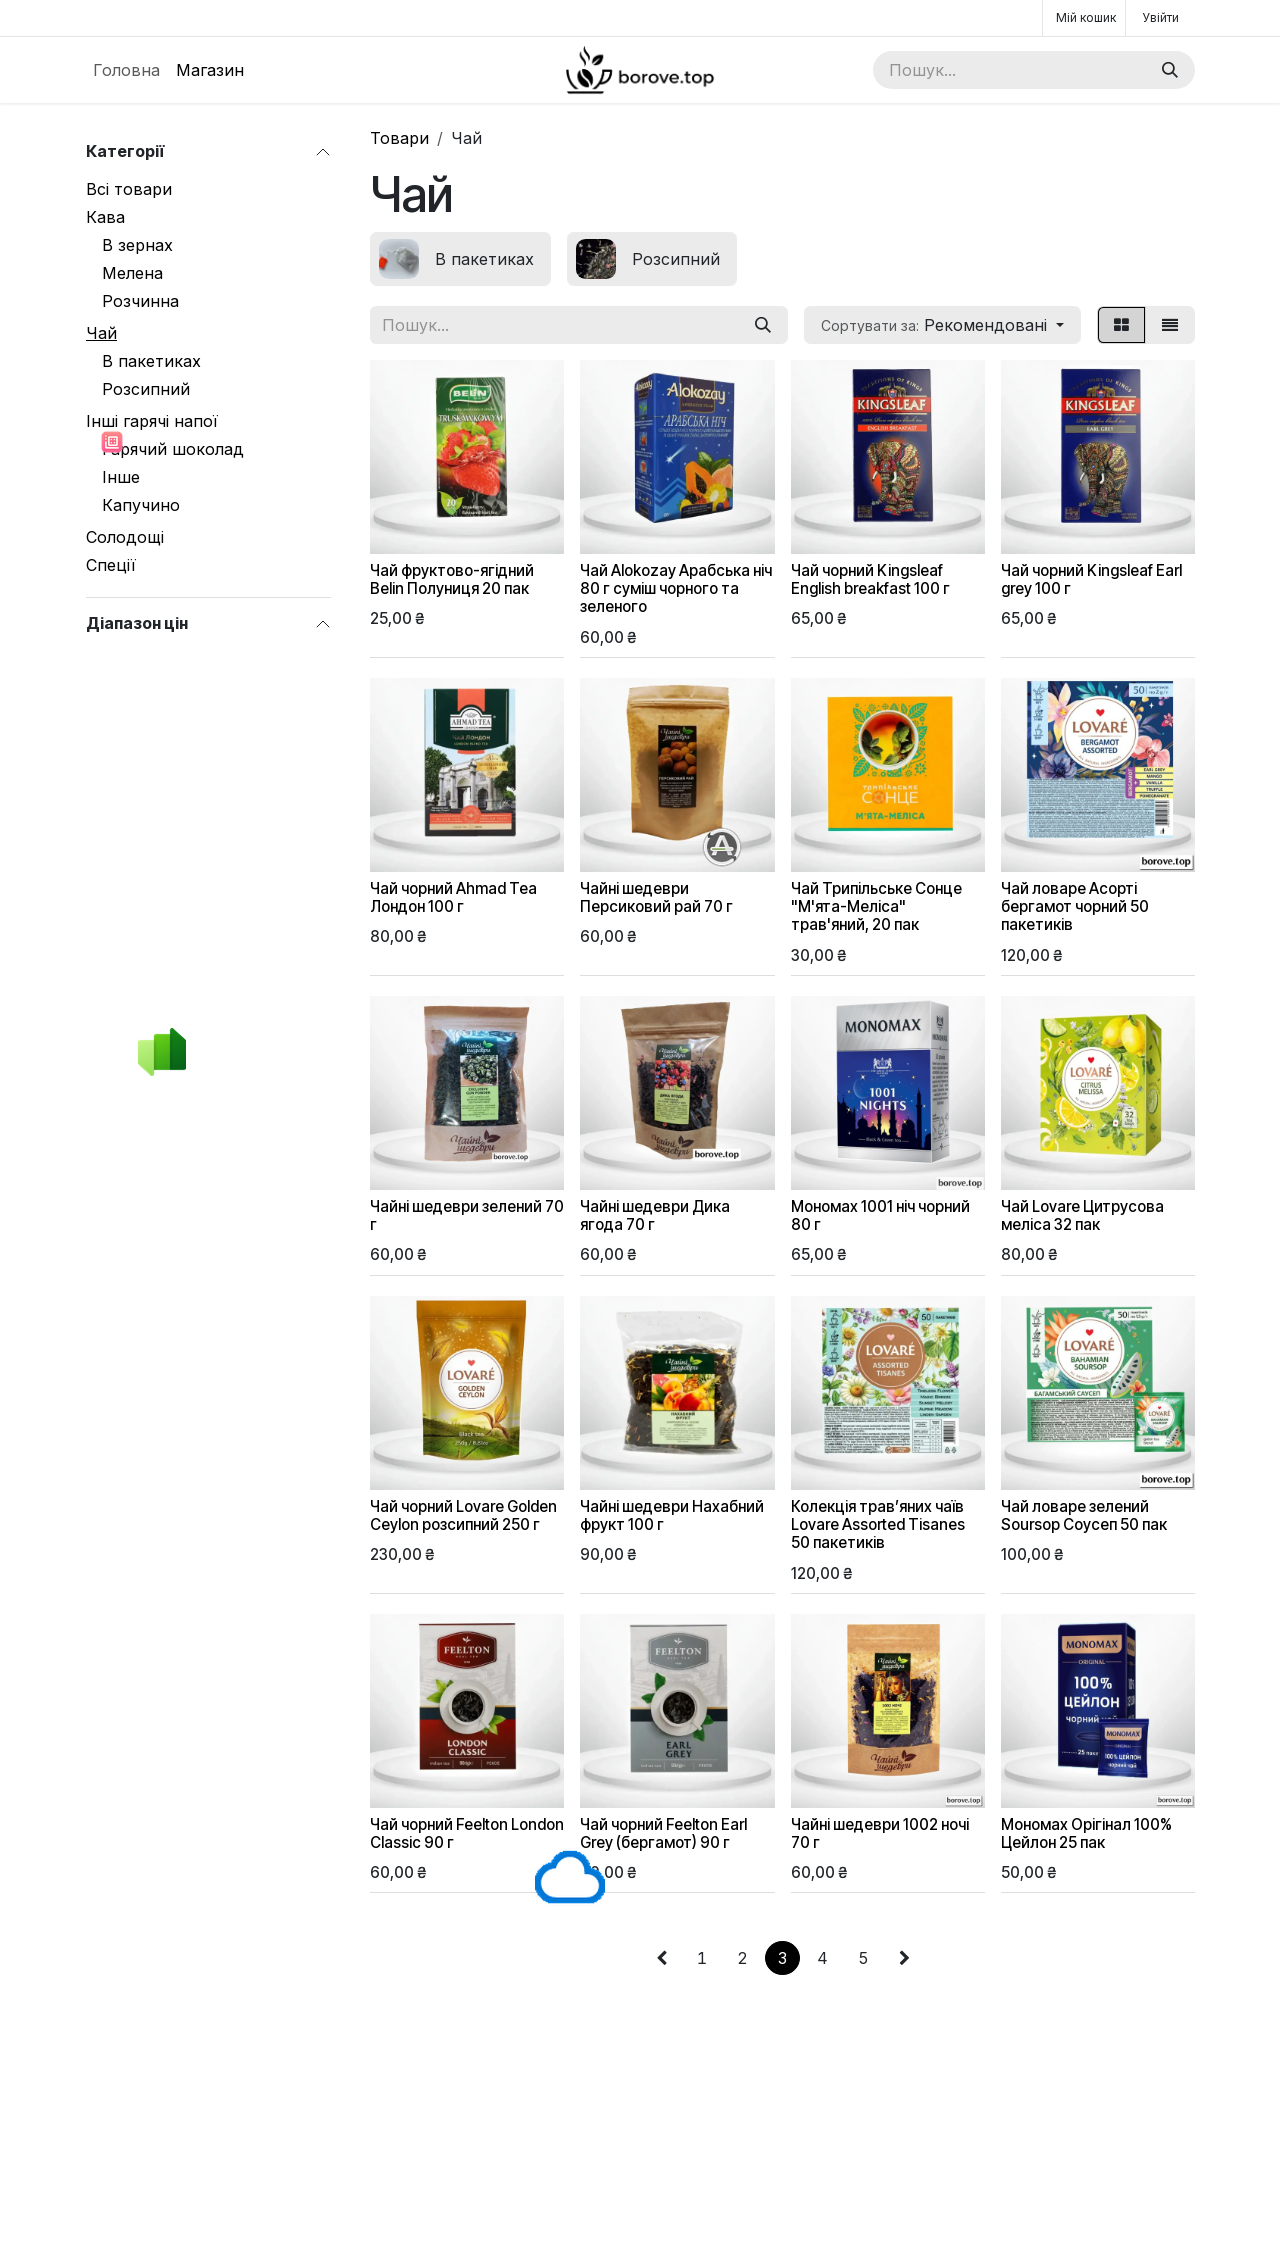 This screenshot has height=2244, width=1280. What do you see at coordinates (570, 1880) in the screenshot?
I see `file synced to OneDrive cloud storage` at bounding box center [570, 1880].